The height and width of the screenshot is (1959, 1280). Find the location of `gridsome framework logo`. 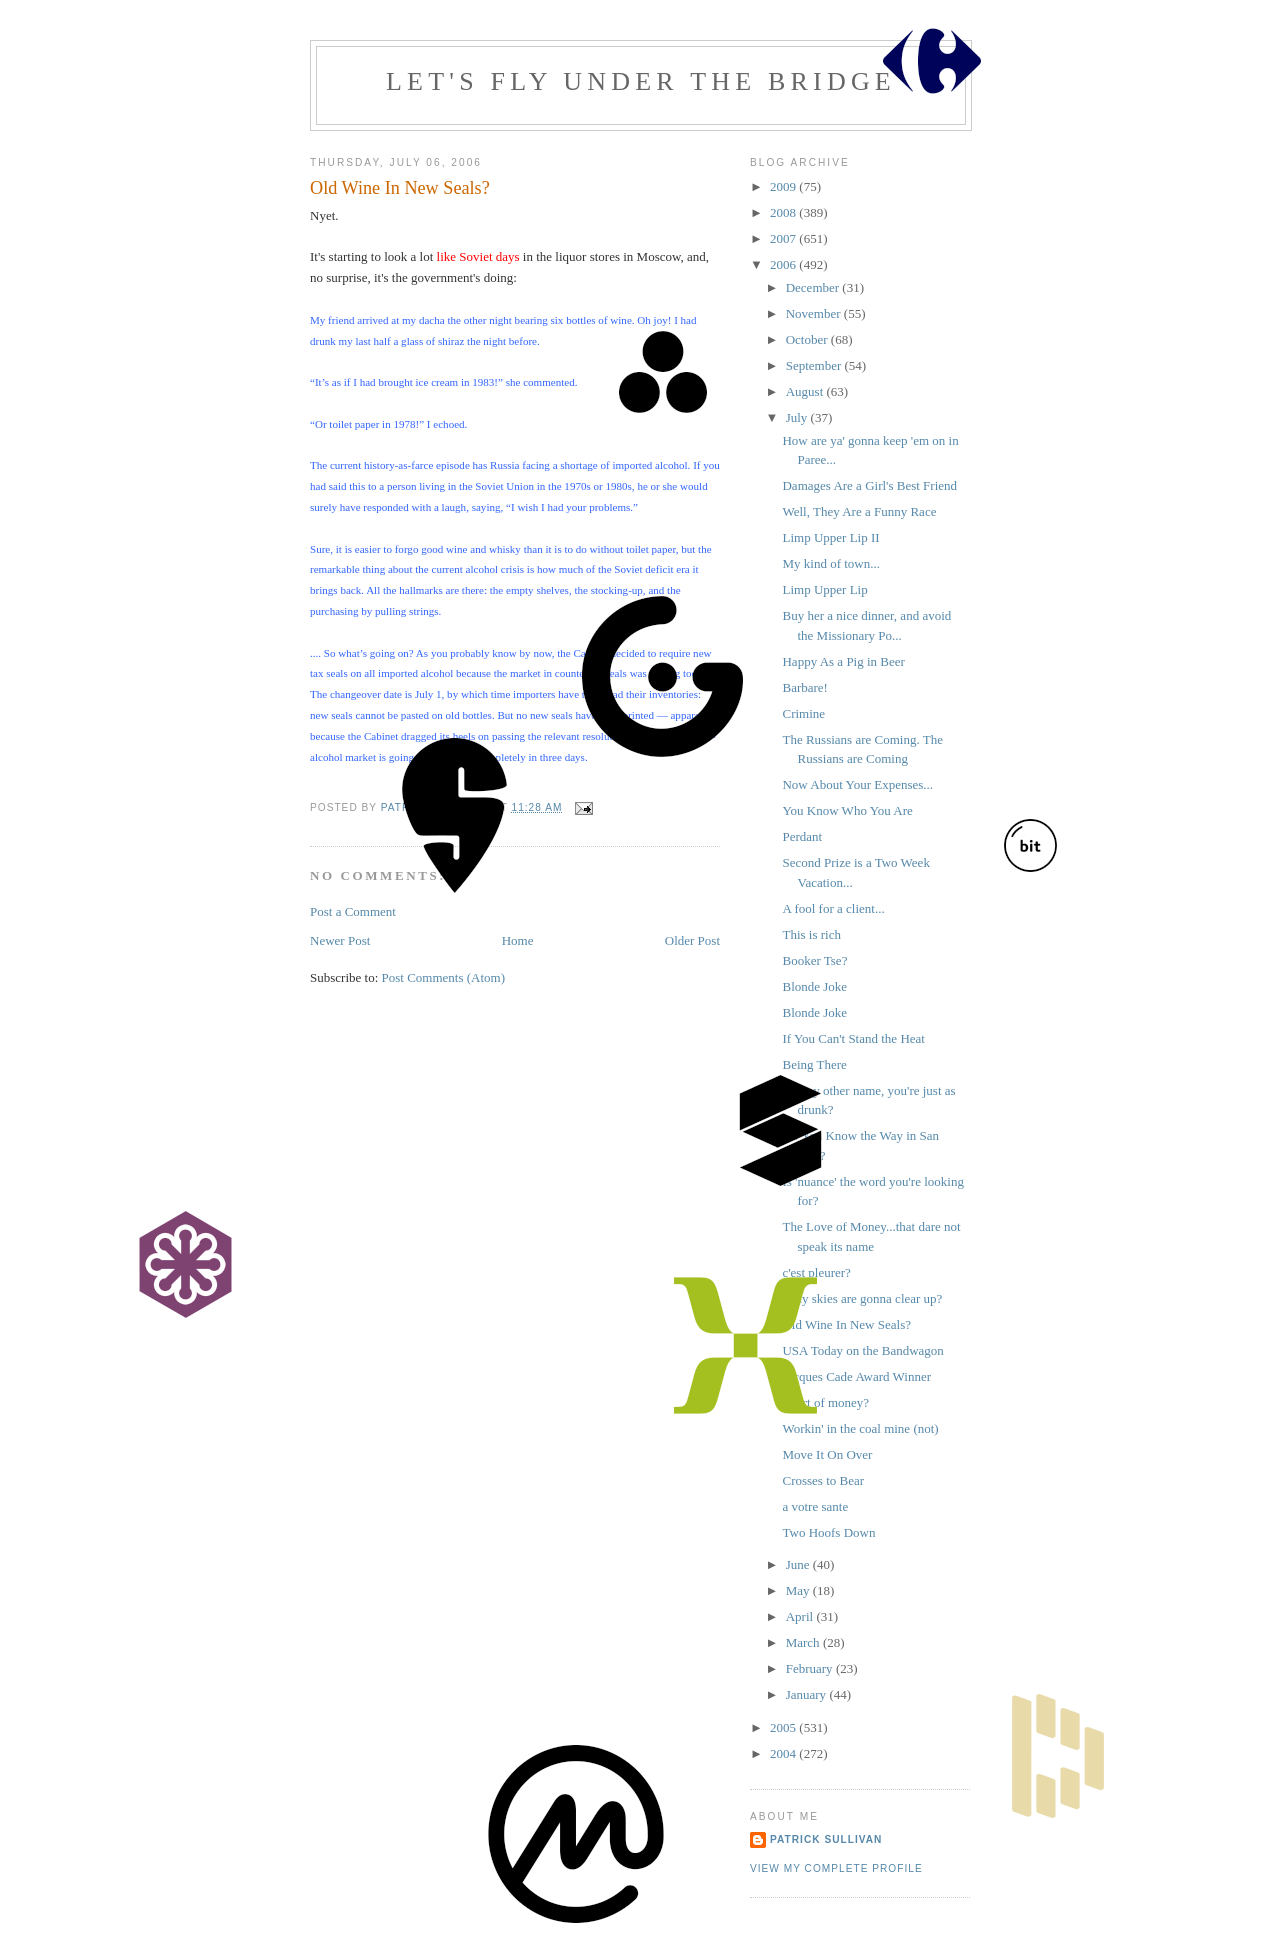

gridsome framework logo is located at coordinates (662, 676).